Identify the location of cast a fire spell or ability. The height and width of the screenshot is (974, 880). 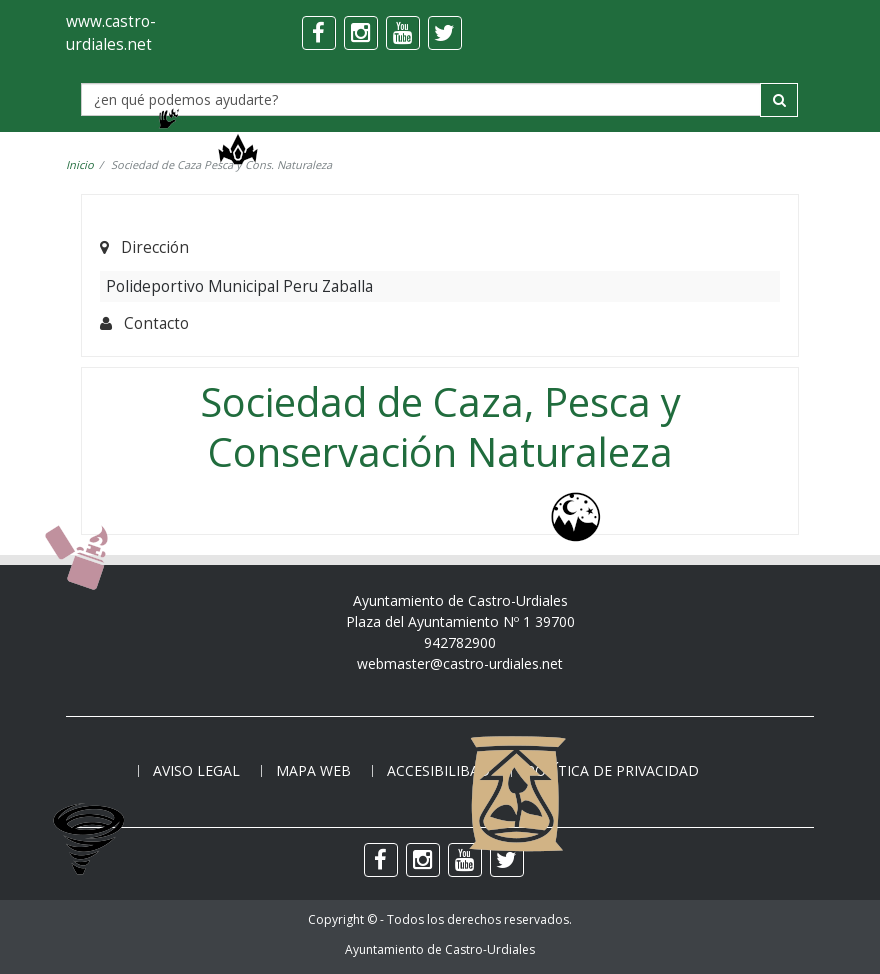
(169, 118).